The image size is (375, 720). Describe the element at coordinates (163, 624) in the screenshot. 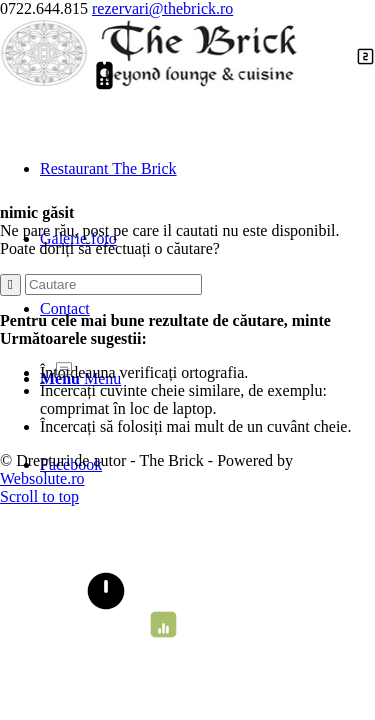

I see `align content to bottom center of container` at that location.